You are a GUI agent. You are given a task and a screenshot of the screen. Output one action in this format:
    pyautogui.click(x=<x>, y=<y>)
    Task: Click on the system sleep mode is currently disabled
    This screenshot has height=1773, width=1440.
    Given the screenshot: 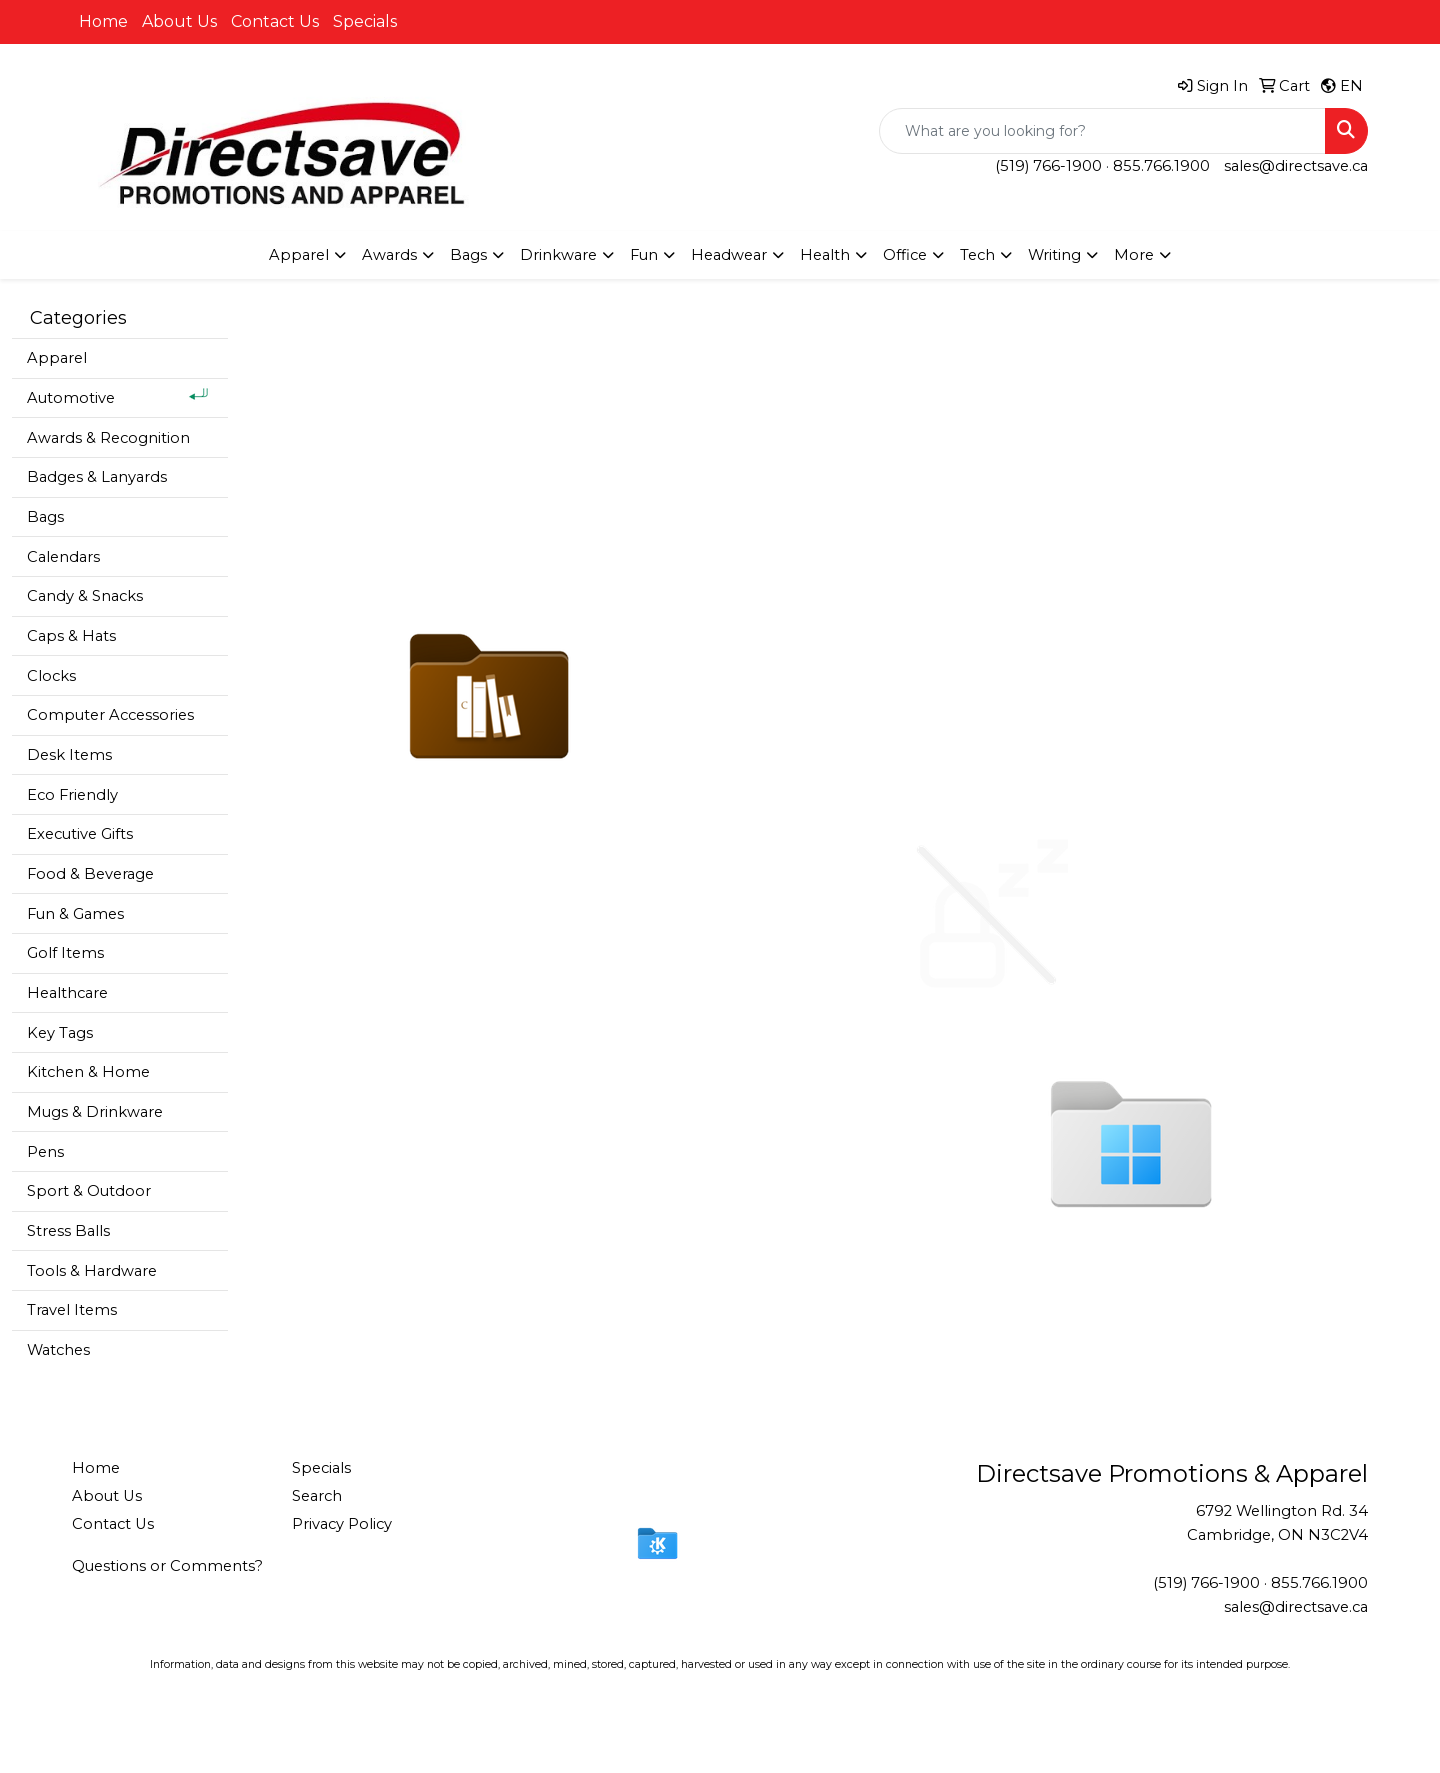 What is the action you would take?
    pyautogui.click(x=991, y=913)
    